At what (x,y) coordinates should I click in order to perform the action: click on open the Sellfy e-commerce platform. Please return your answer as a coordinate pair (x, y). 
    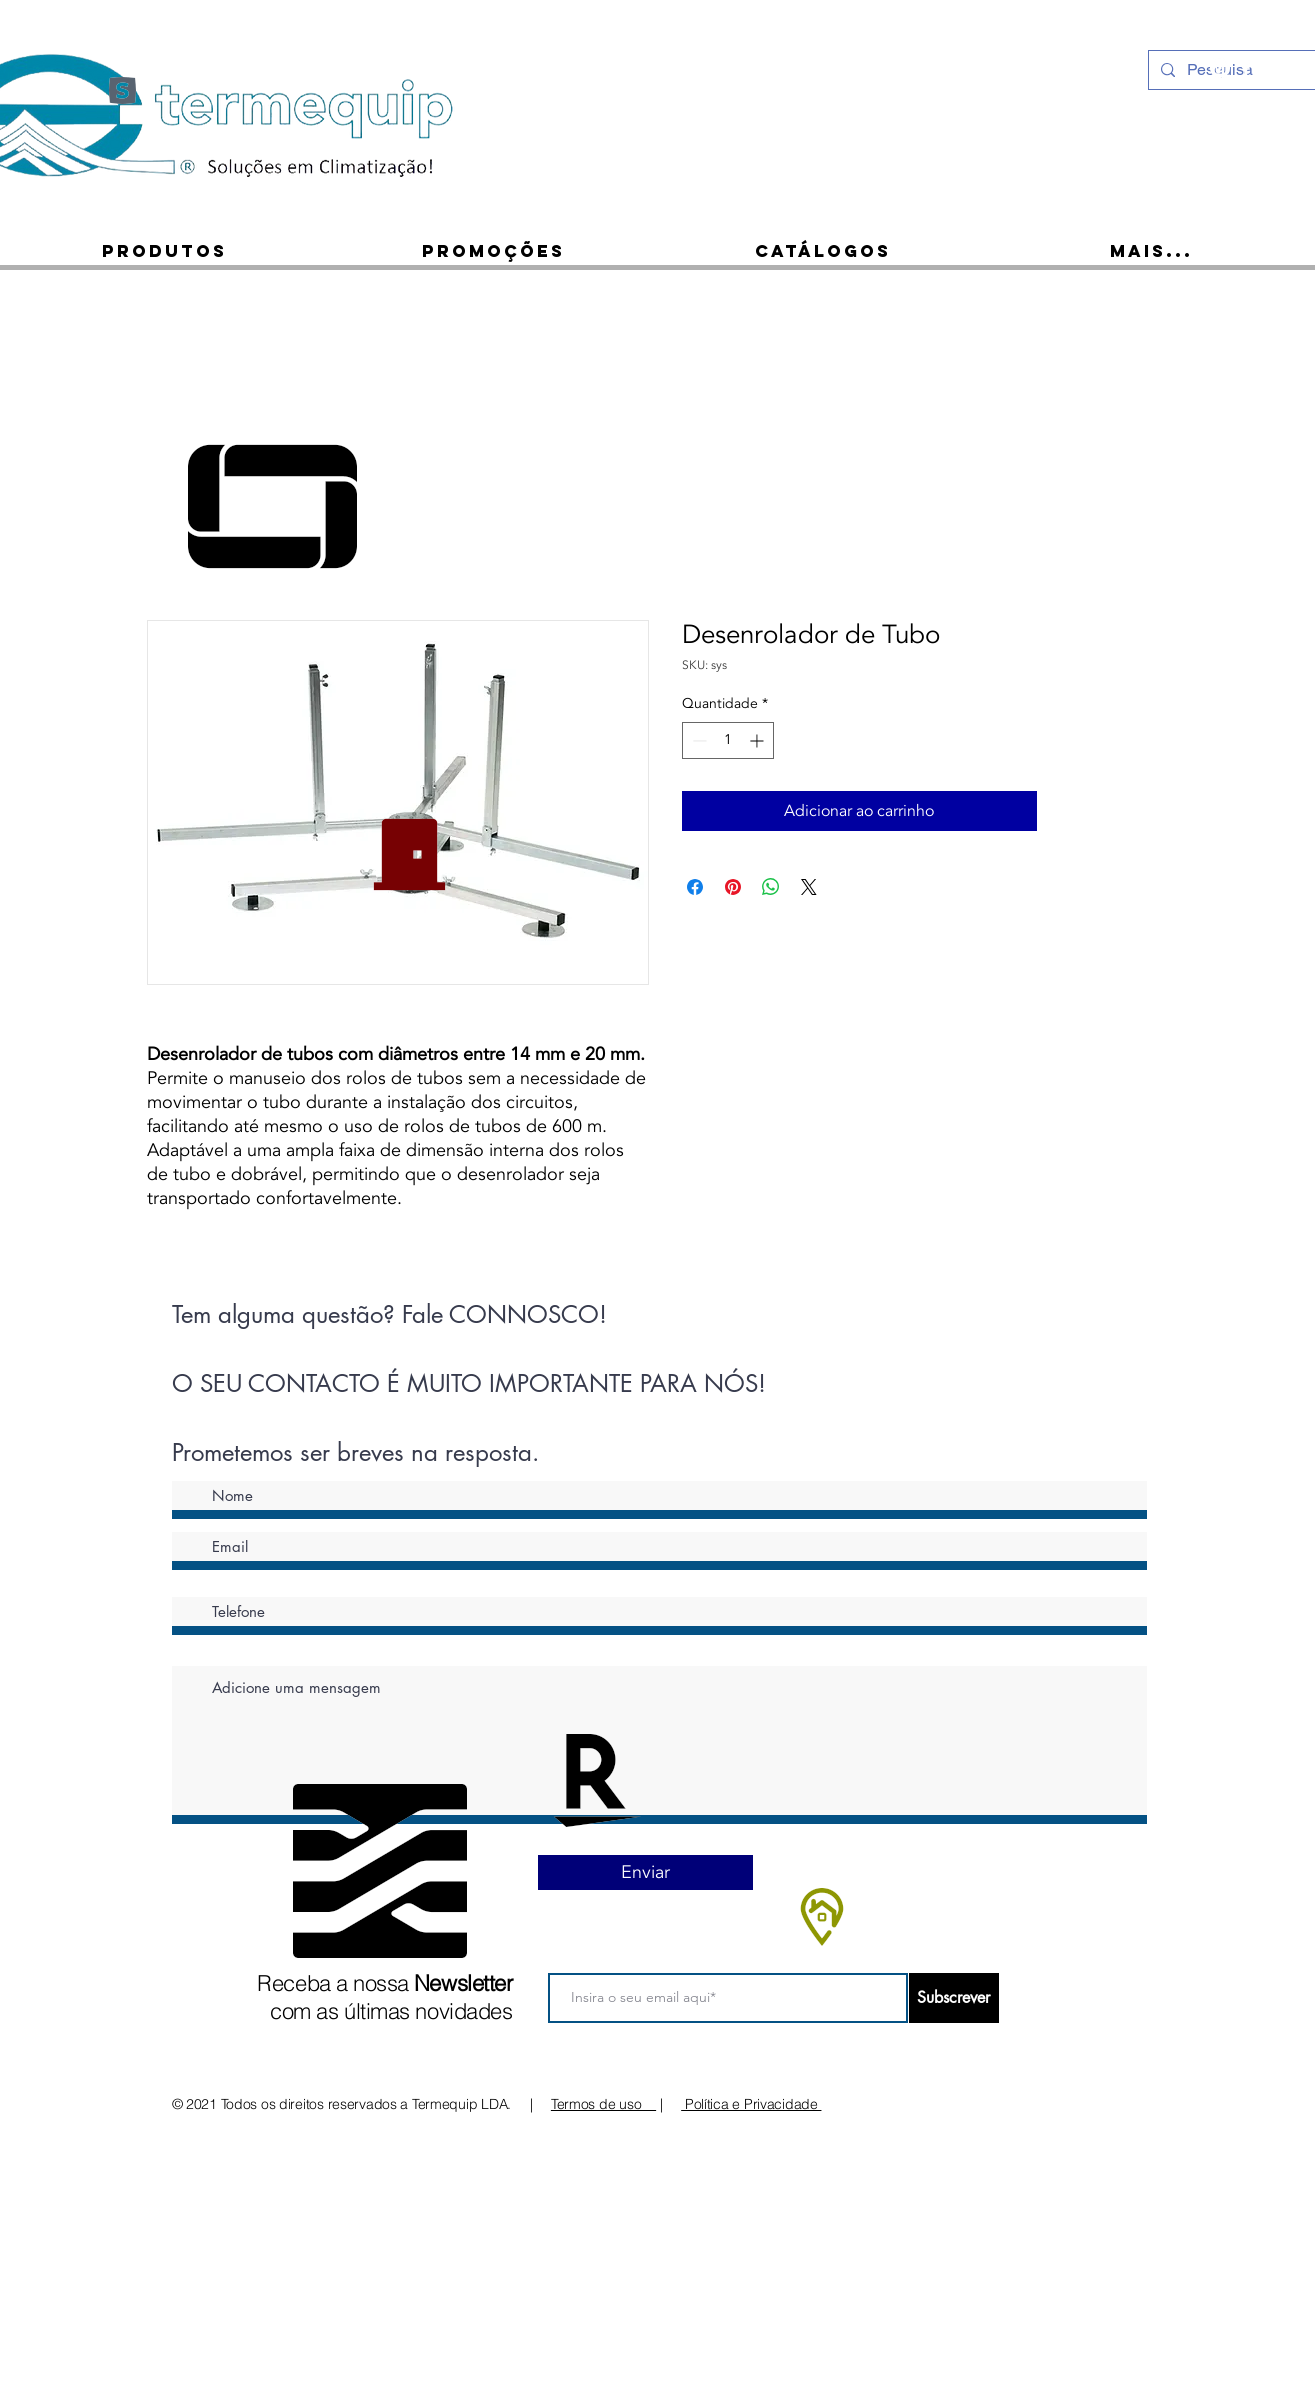
    Looking at the image, I should click on (122, 90).